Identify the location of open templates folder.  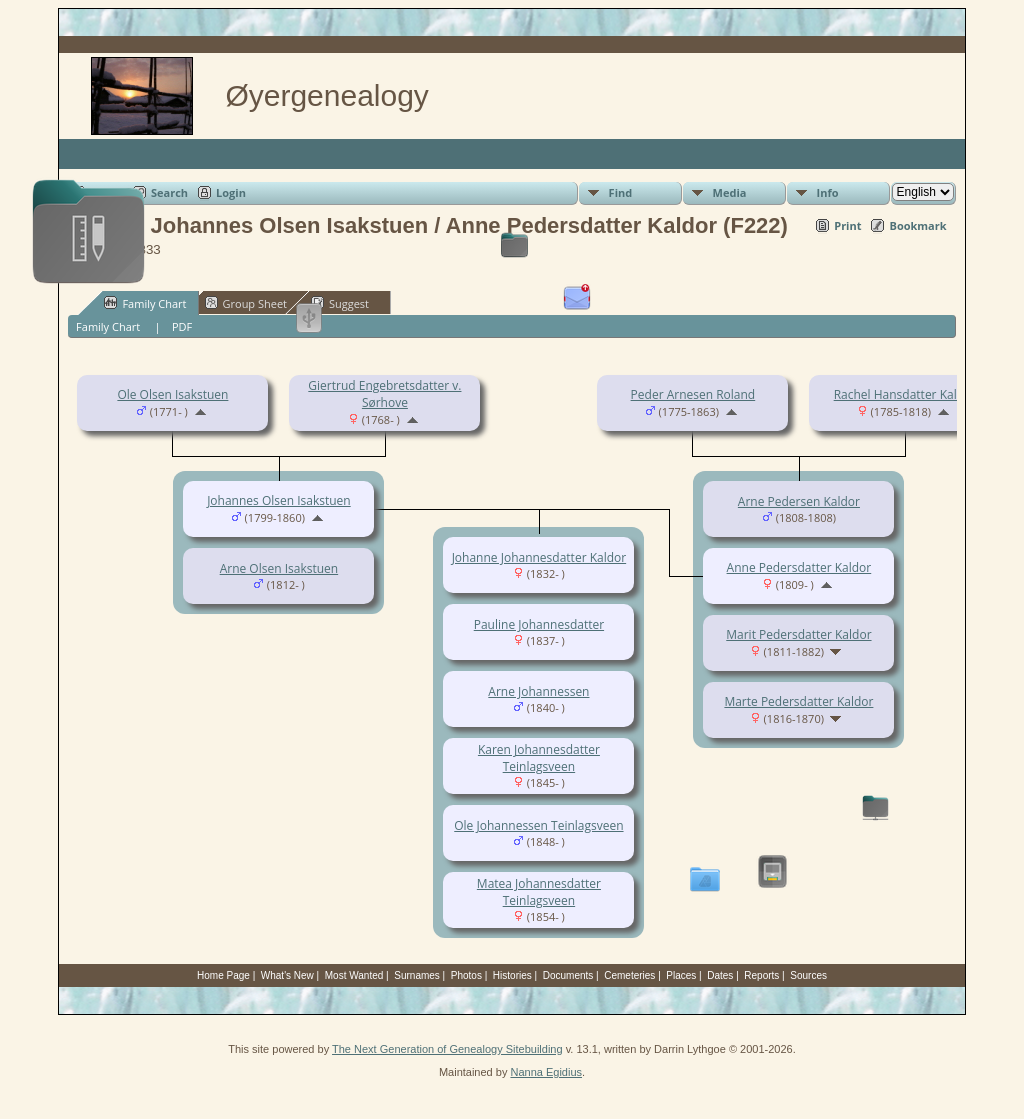
(88, 231).